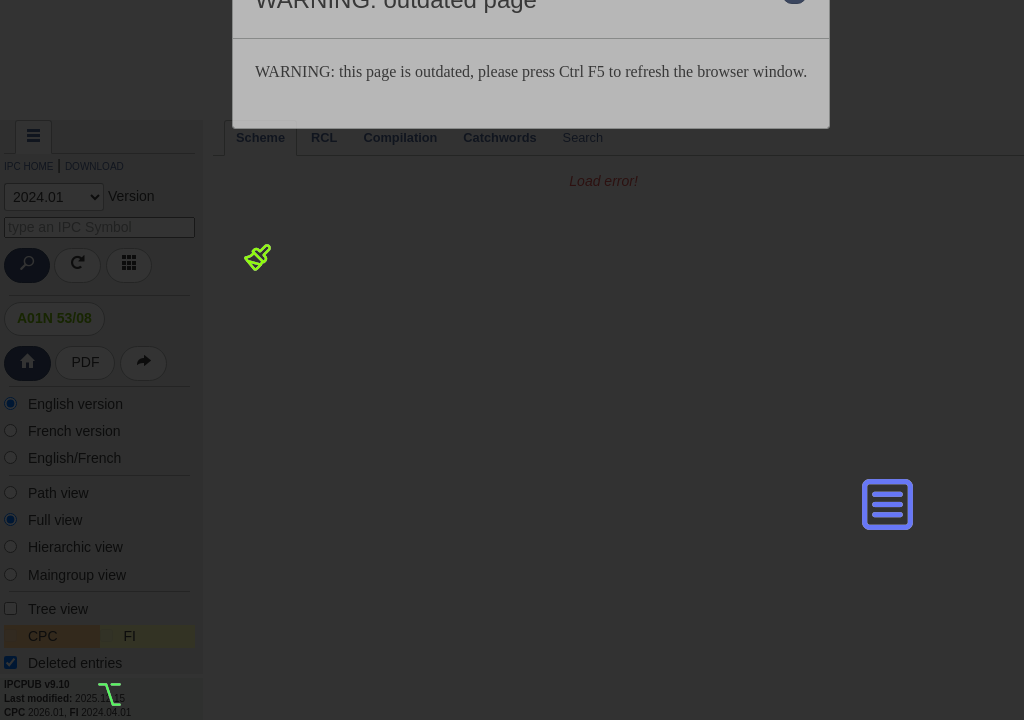  I want to click on access additional options or settings, so click(109, 694).